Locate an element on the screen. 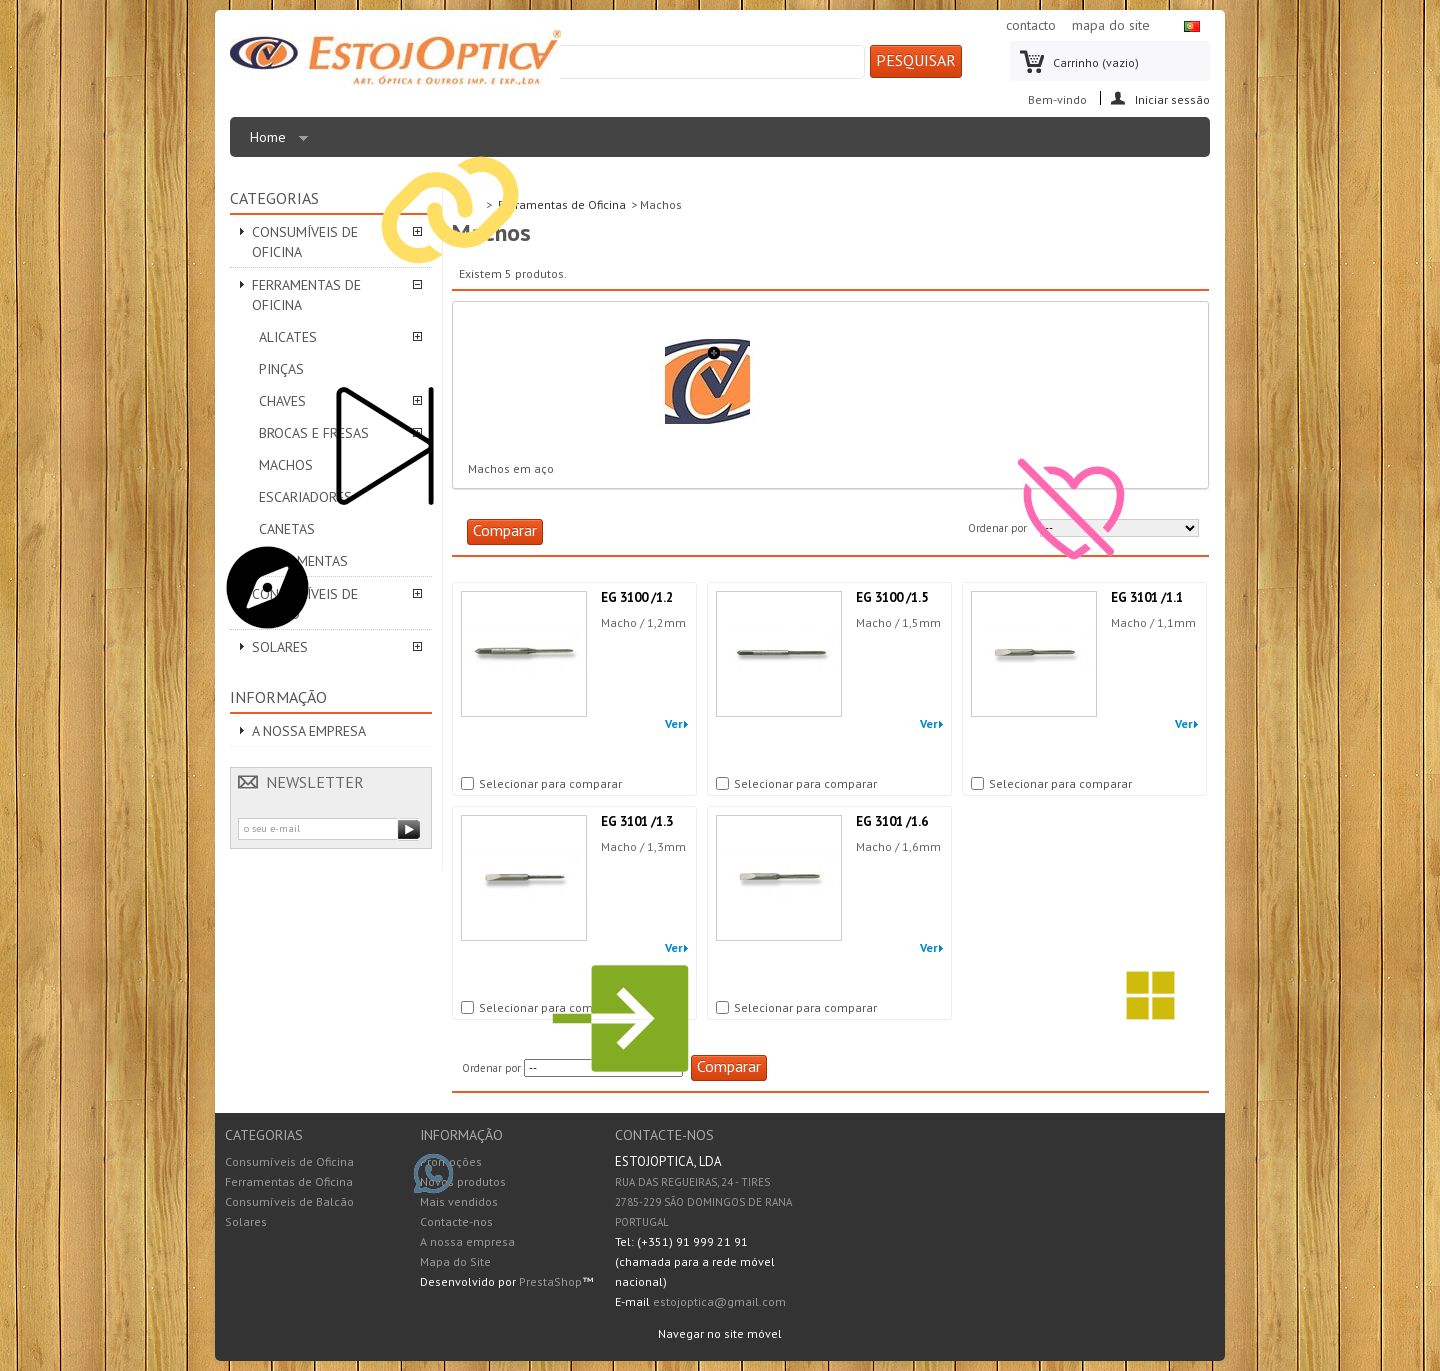  skip to the next track or media item is located at coordinates (385, 446).